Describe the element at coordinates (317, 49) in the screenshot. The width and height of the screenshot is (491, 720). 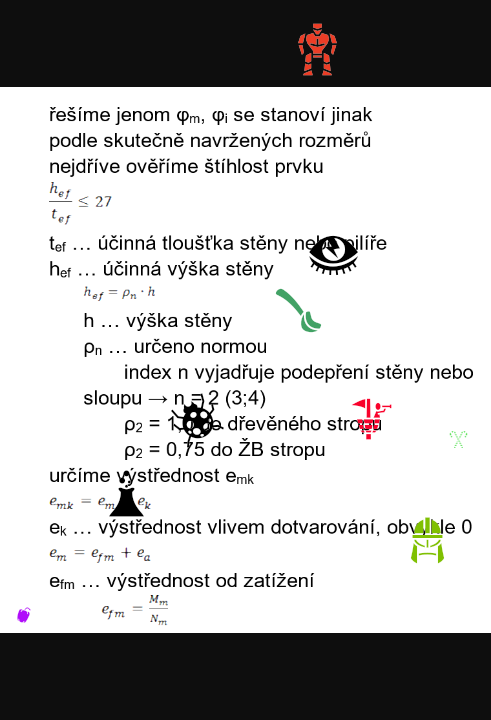
I see `select battle mech unit in game` at that location.